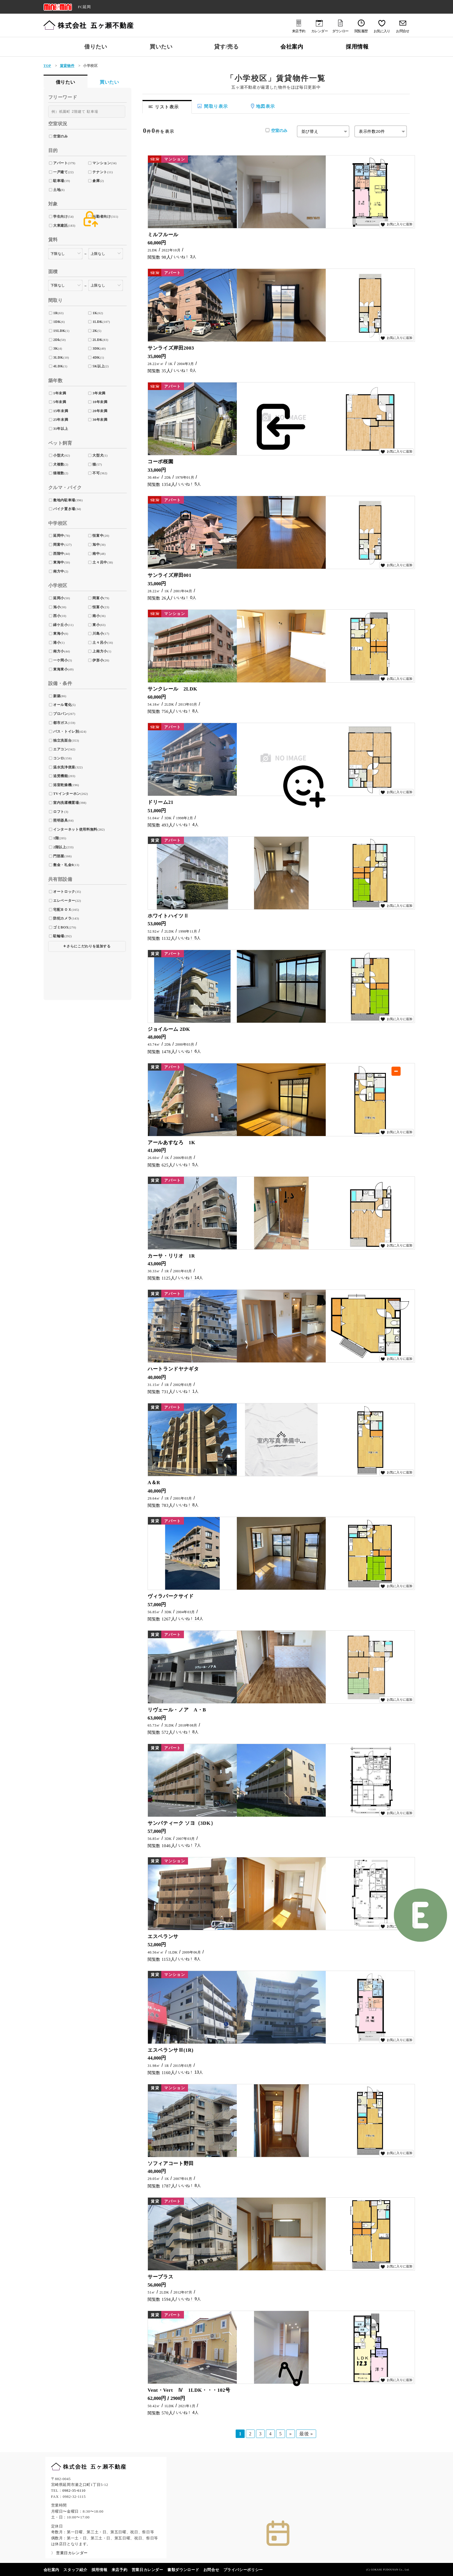  What do you see at coordinates (89, 219) in the screenshot?
I see `upload or sync secured data` at bounding box center [89, 219].